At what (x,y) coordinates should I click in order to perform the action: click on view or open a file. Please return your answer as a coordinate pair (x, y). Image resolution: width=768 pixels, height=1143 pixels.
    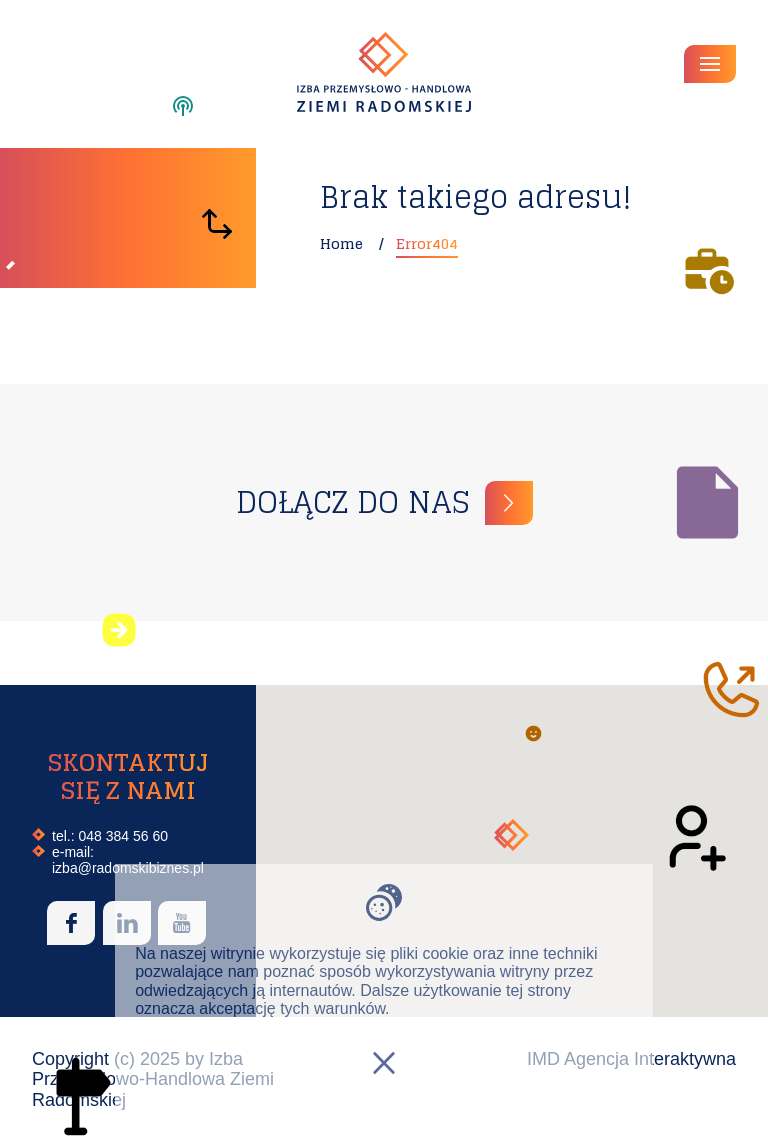
    Looking at the image, I should click on (707, 502).